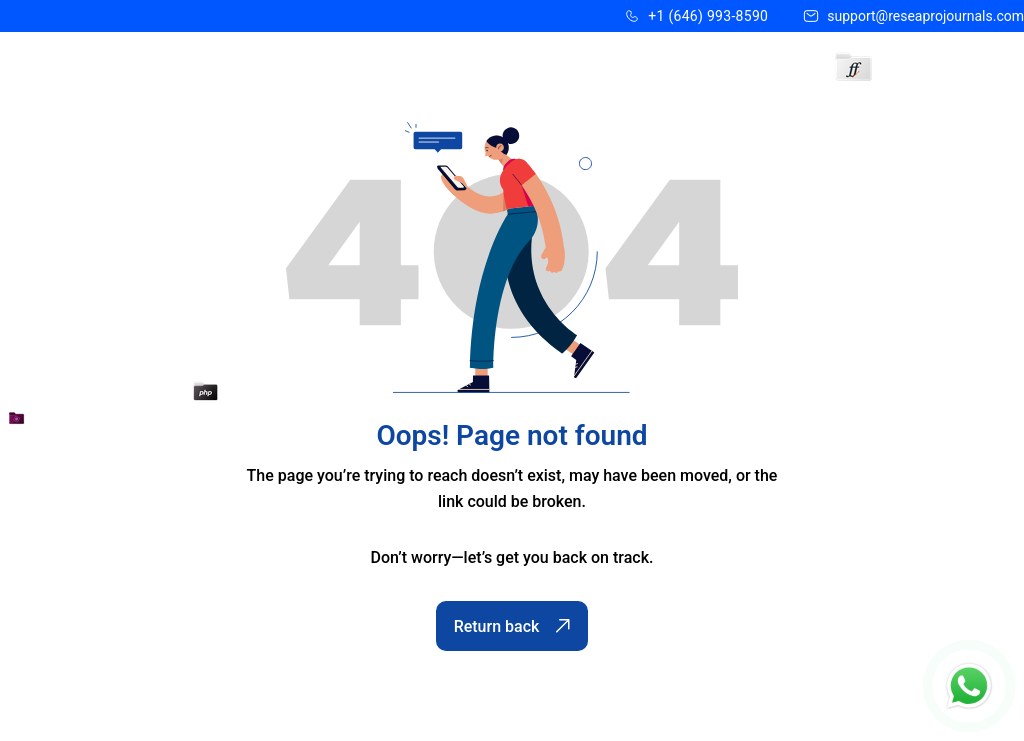 This screenshot has width=1024, height=741. What do you see at coordinates (853, 67) in the screenshot?
I see `open fontforge project files folder` at bounding box center [853, 67].